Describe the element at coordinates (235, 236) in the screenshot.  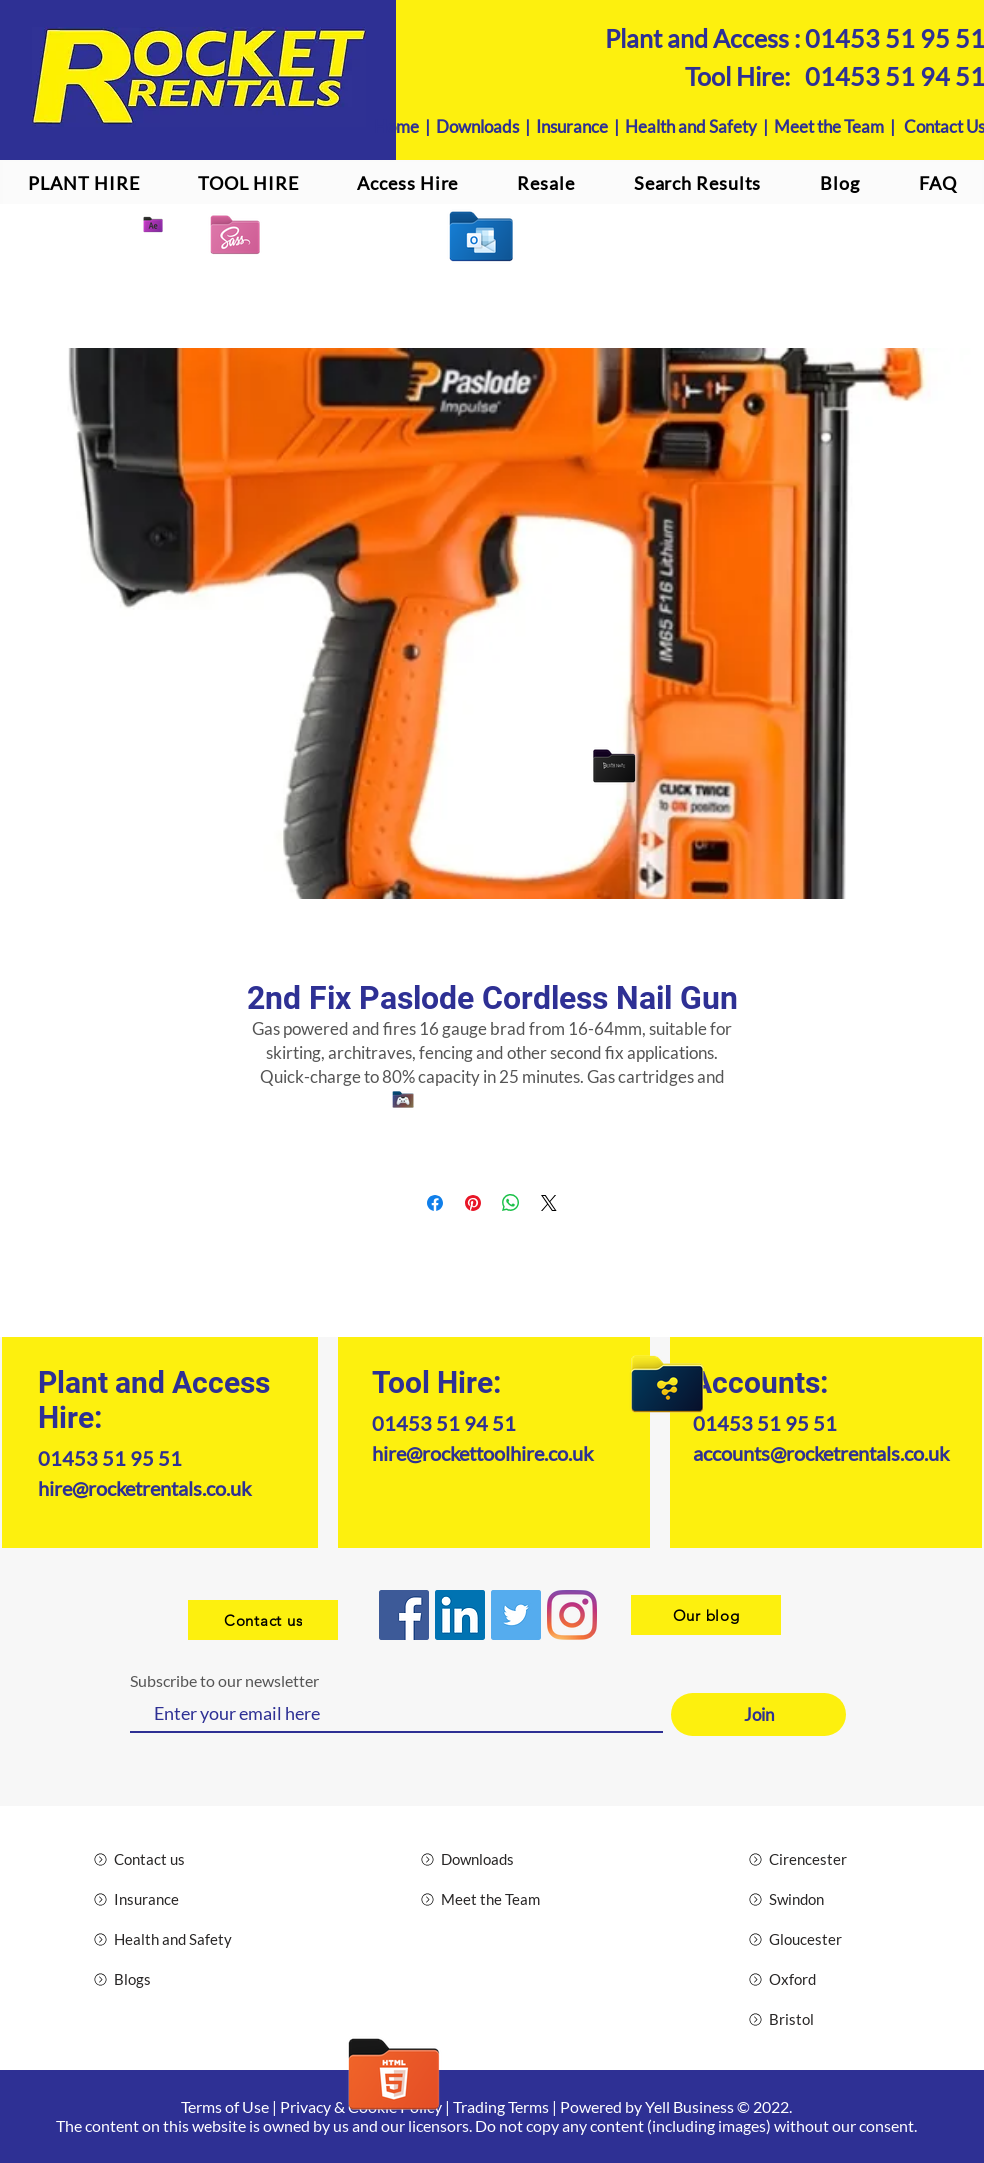
I see `folder containing sass stylesheet files` at that location.